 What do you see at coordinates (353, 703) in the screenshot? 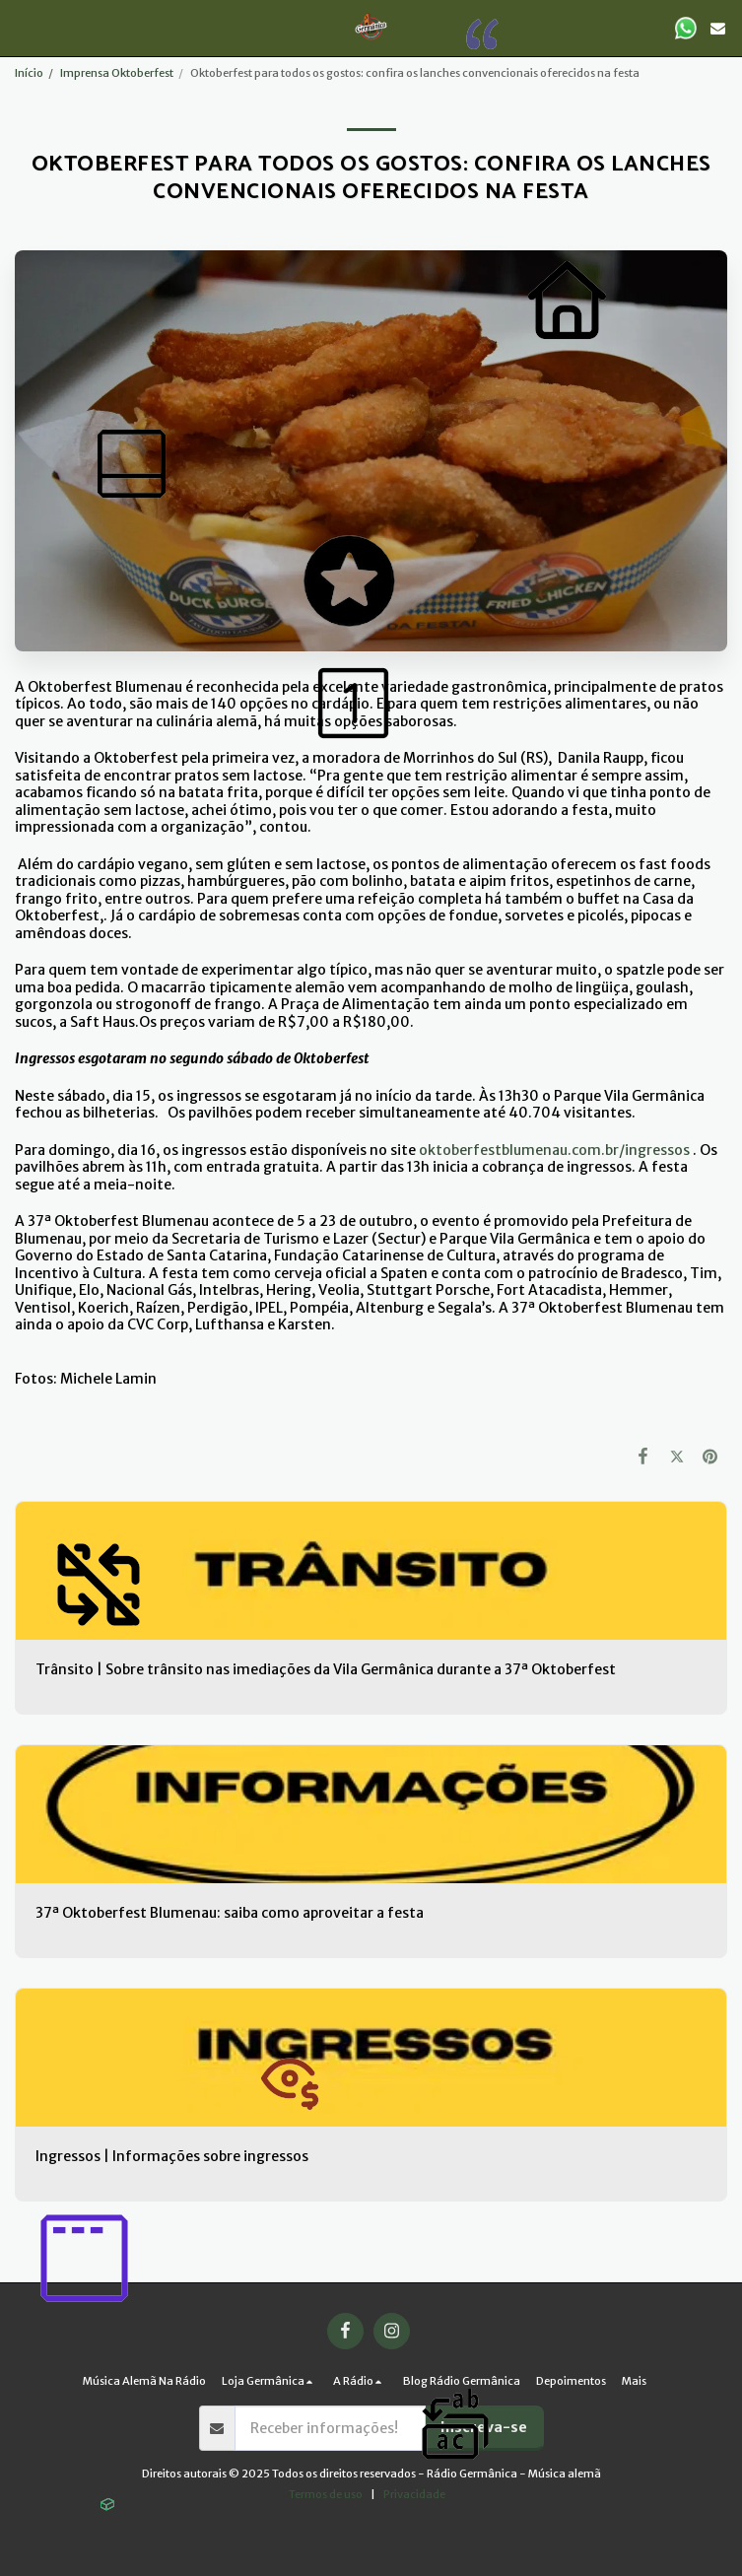
I see `indicates step one in a multi-step process` at bounding box center [353, 703].